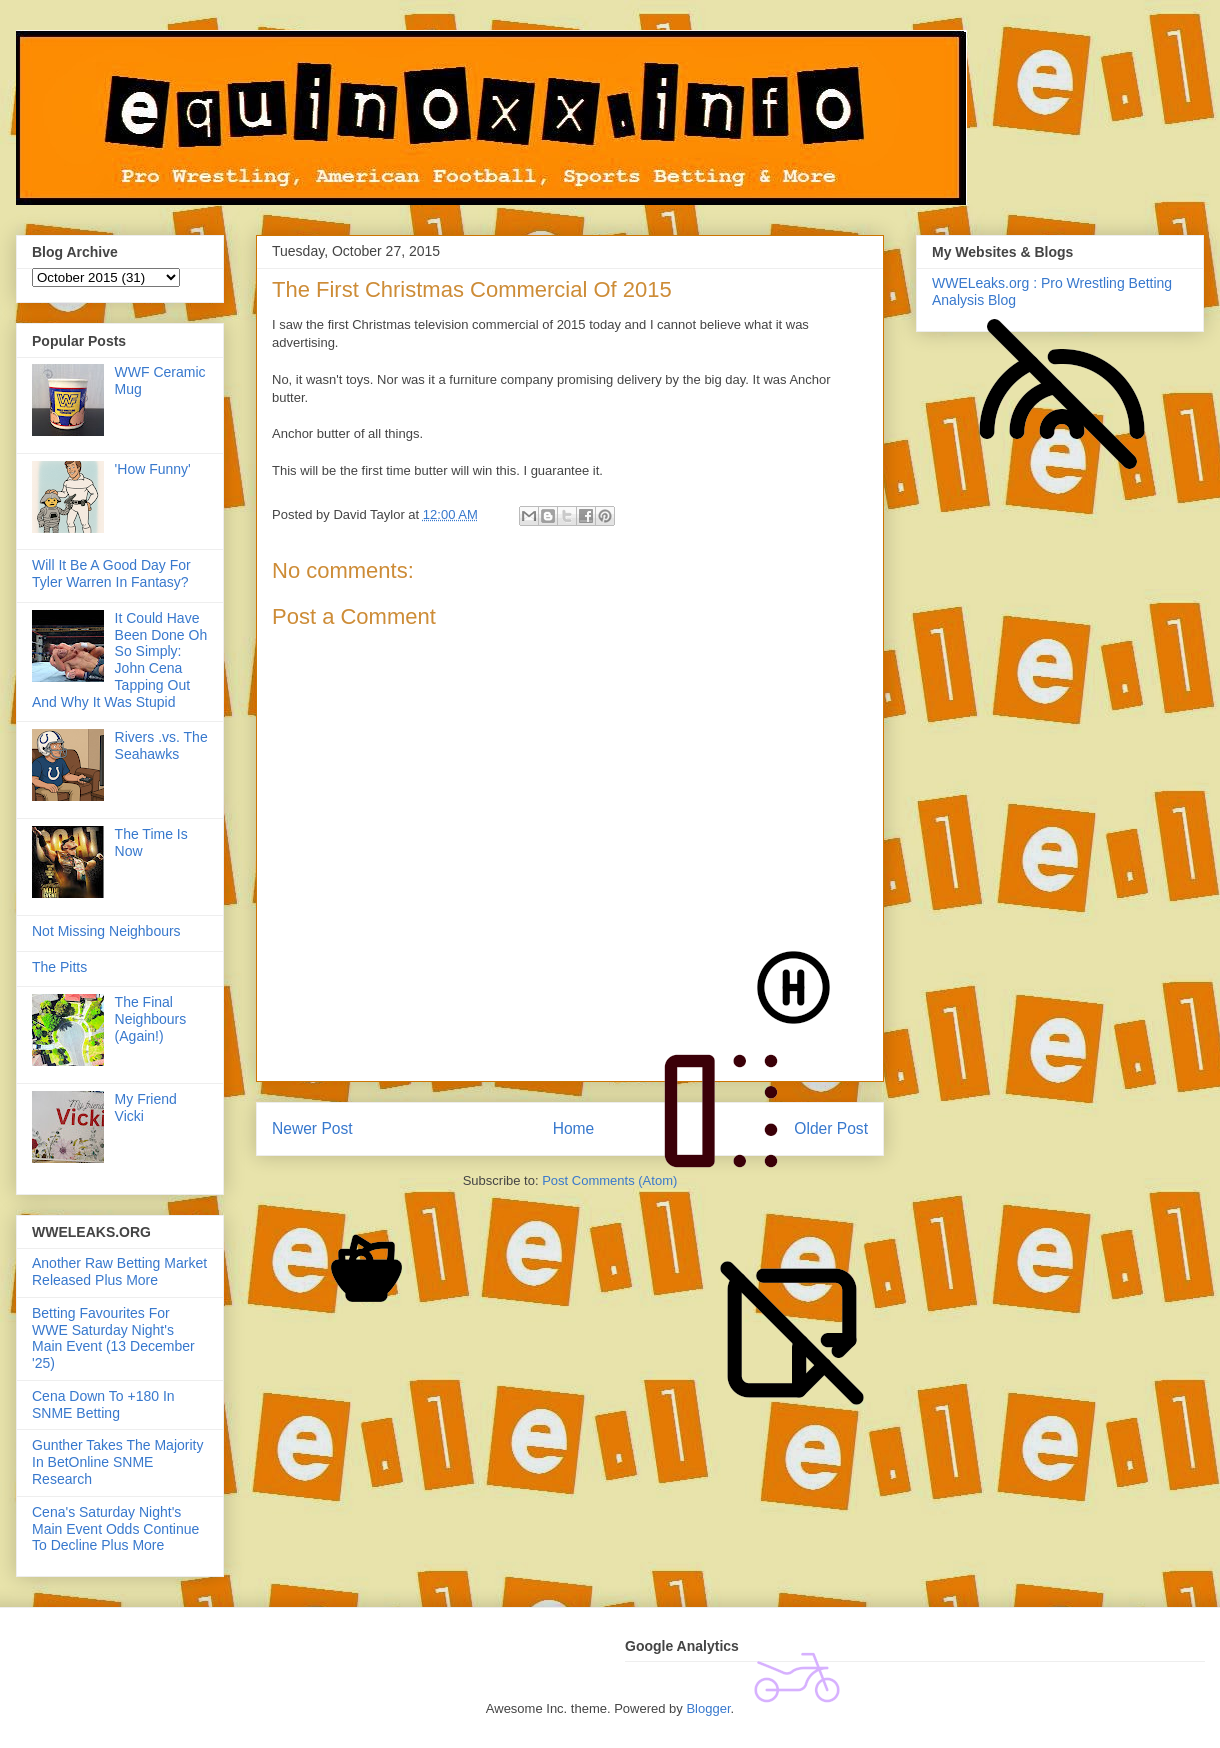 The height and width of the screenshot is (1748, 1220). Describe the element at coordinates (1062, 394) in the screenshot. I see `no internet connection` at that location.